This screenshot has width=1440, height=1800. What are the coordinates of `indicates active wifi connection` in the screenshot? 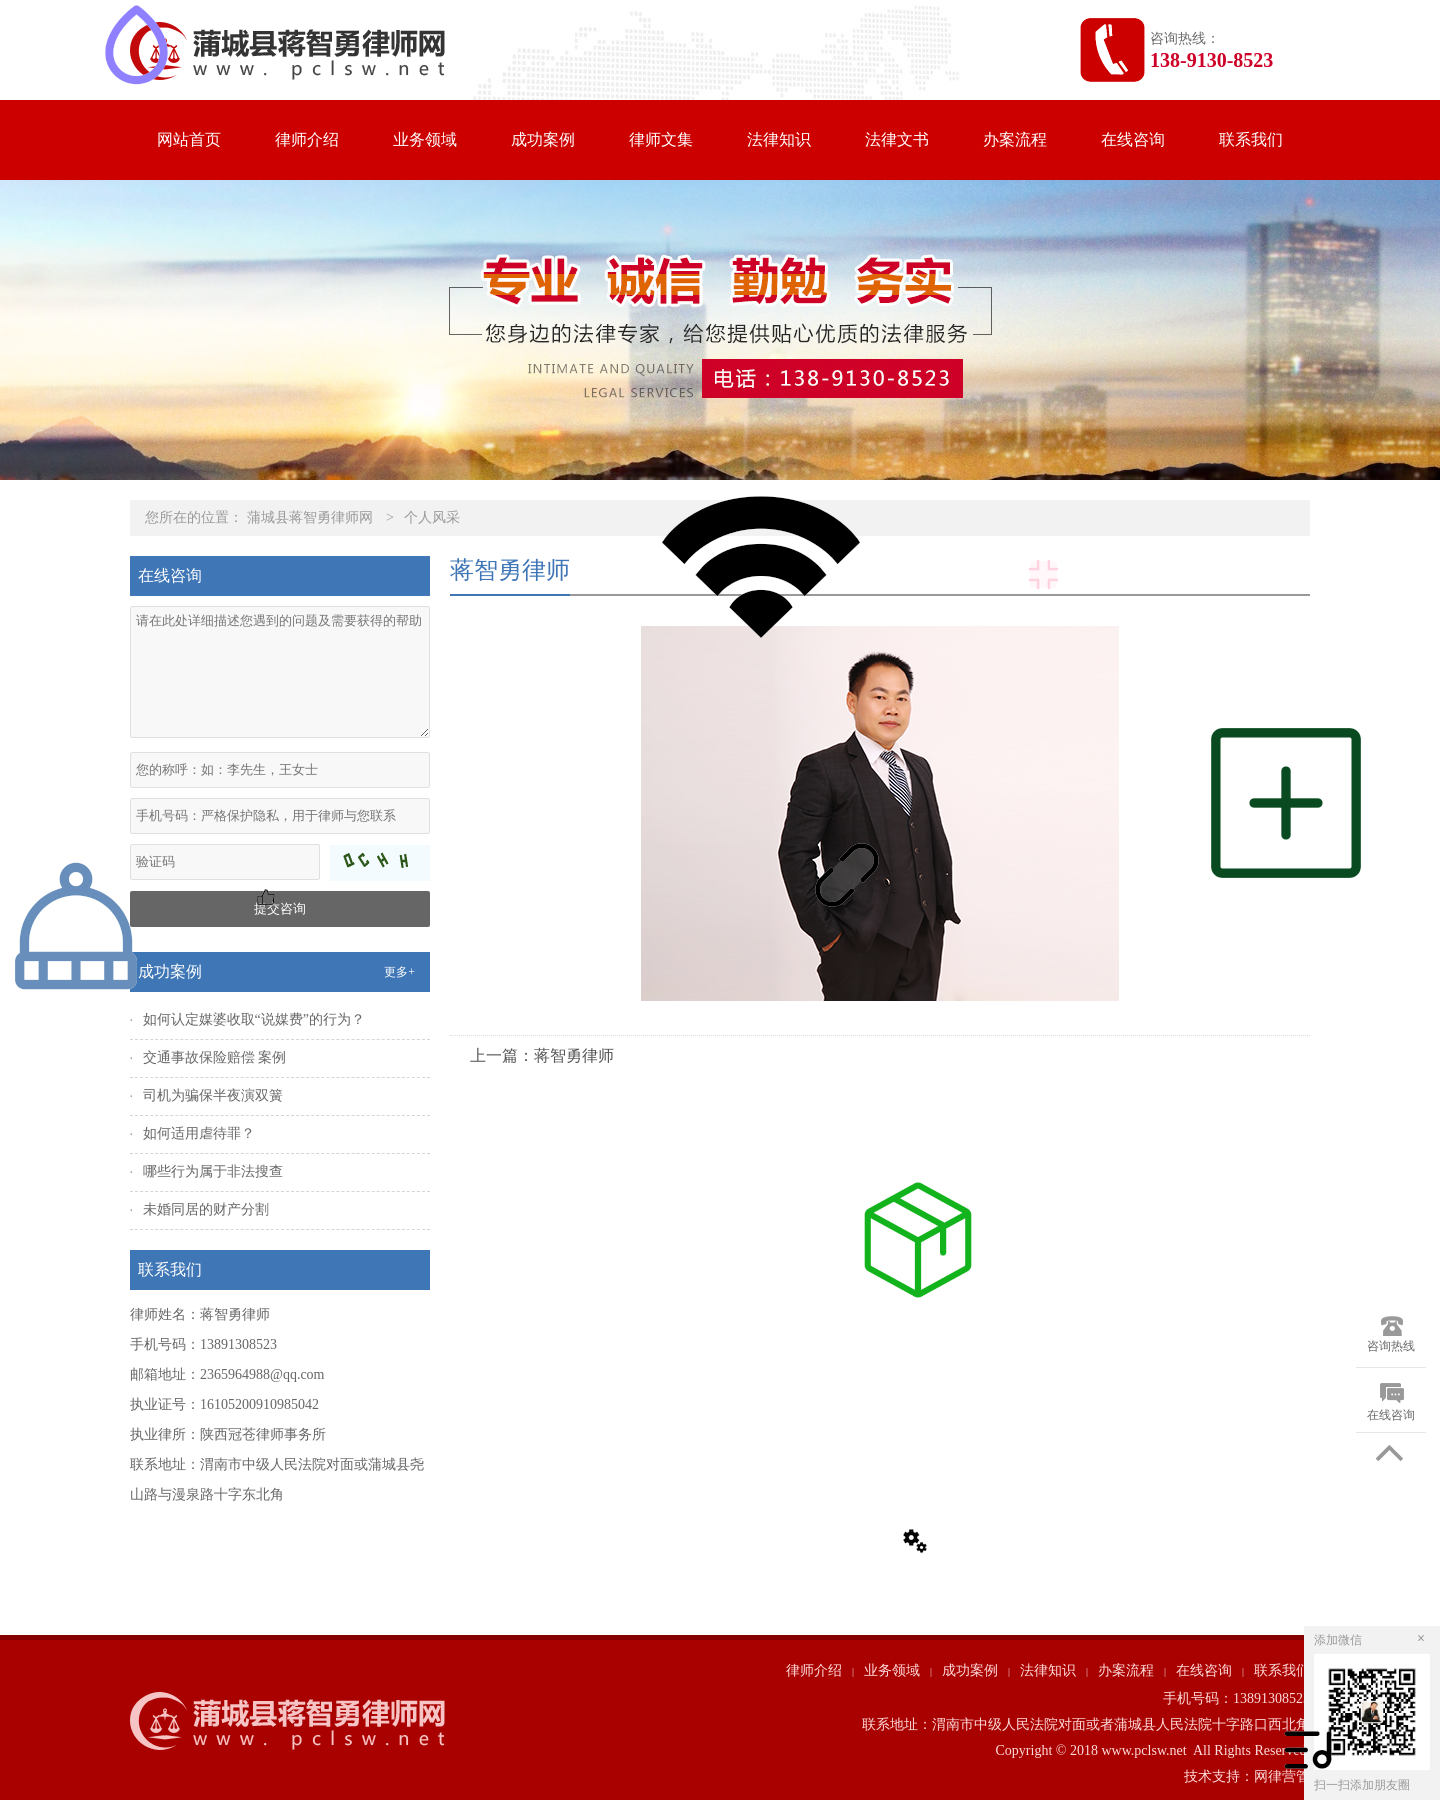 It's located at (761, 566).